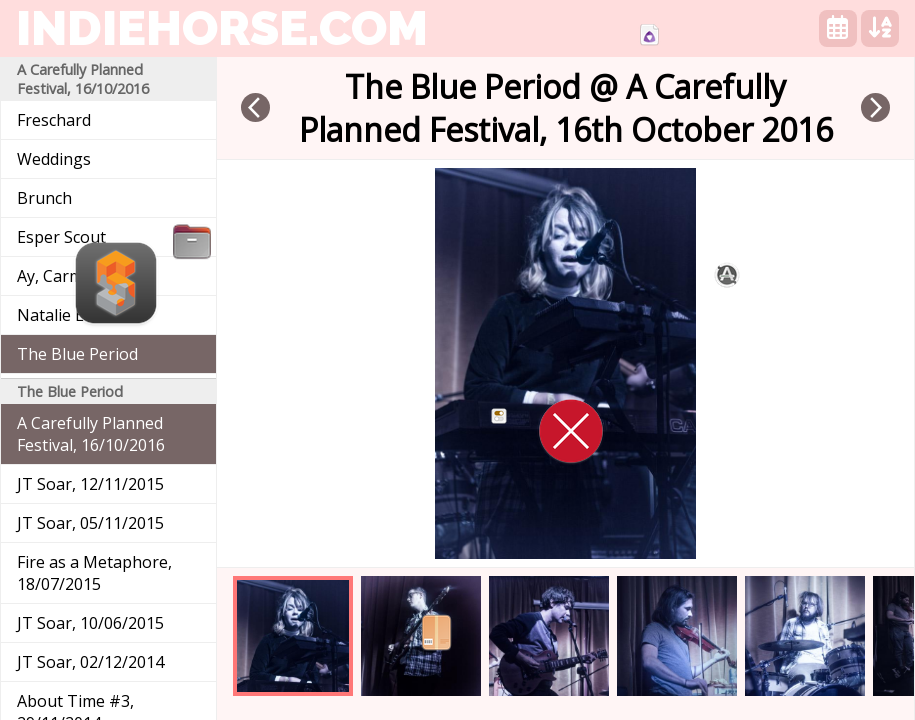 This screenshot has width=915, height=720. What do you see at coordinates (571, 431) in the screenshot?
I see `indicates an Insync sync error or failure` at bounding box center [571, 431].